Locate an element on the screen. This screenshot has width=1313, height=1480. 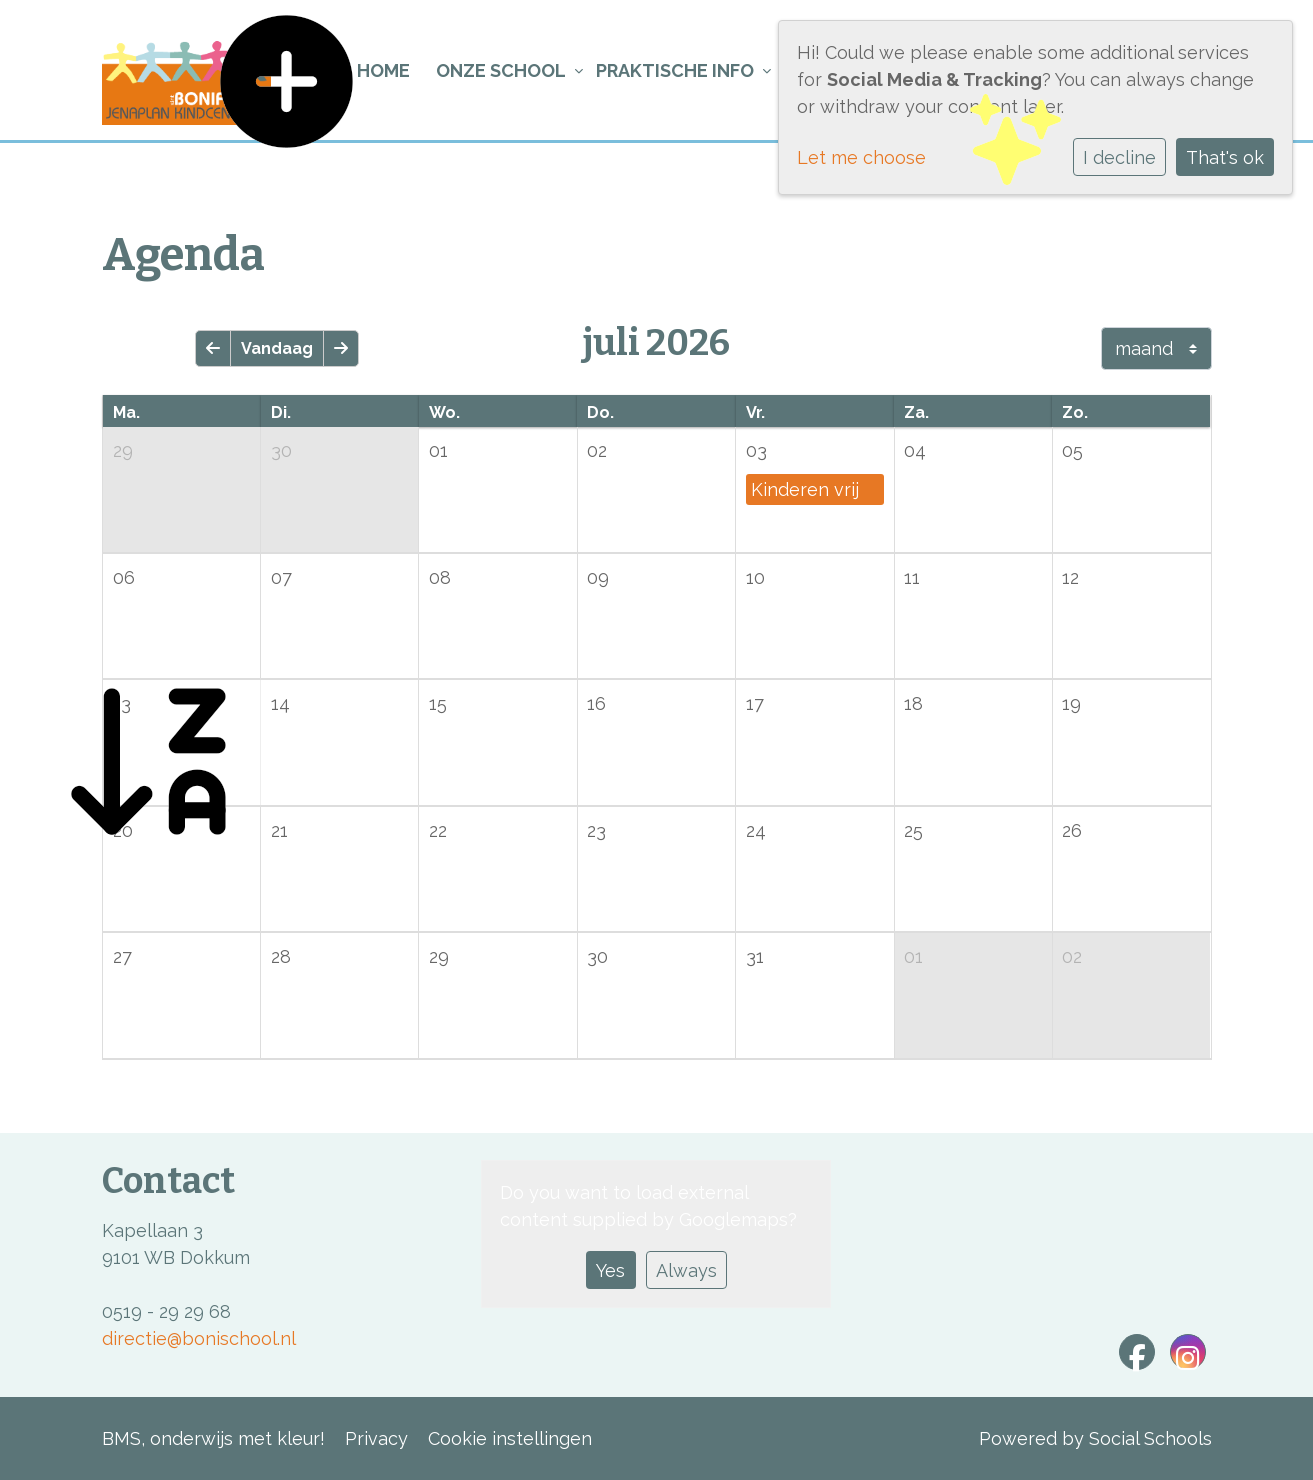
sort items in reverse alphabetical order (Z to A) is located at coordinates (152, 761).